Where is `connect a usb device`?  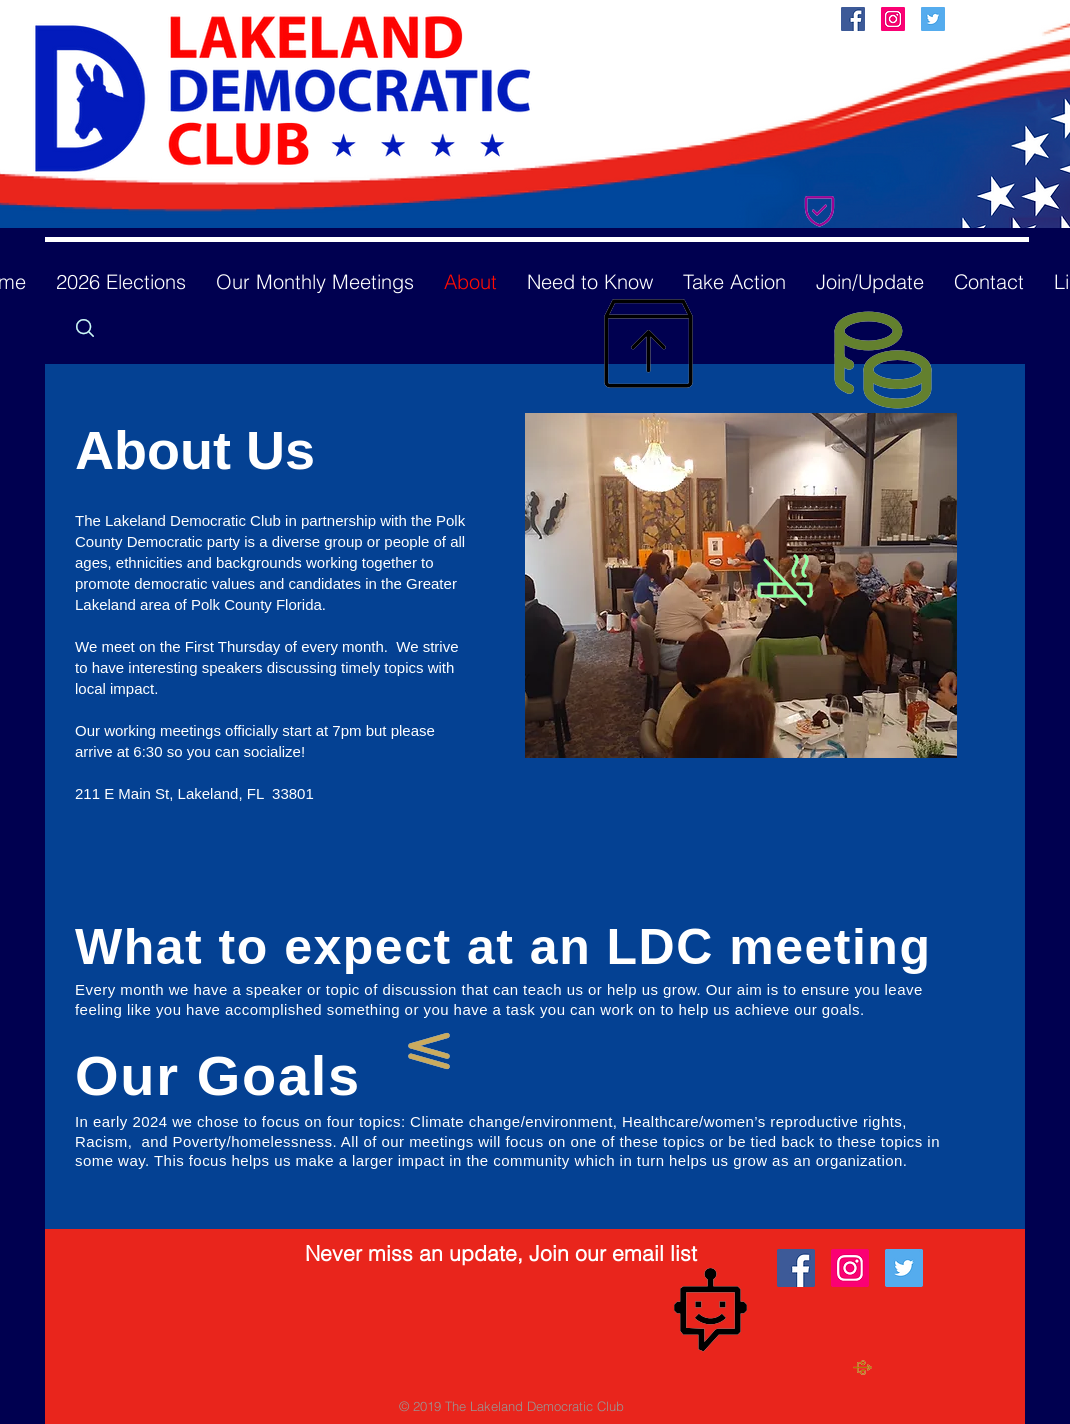
connect a usb device is located at coordinates (862, 1367).